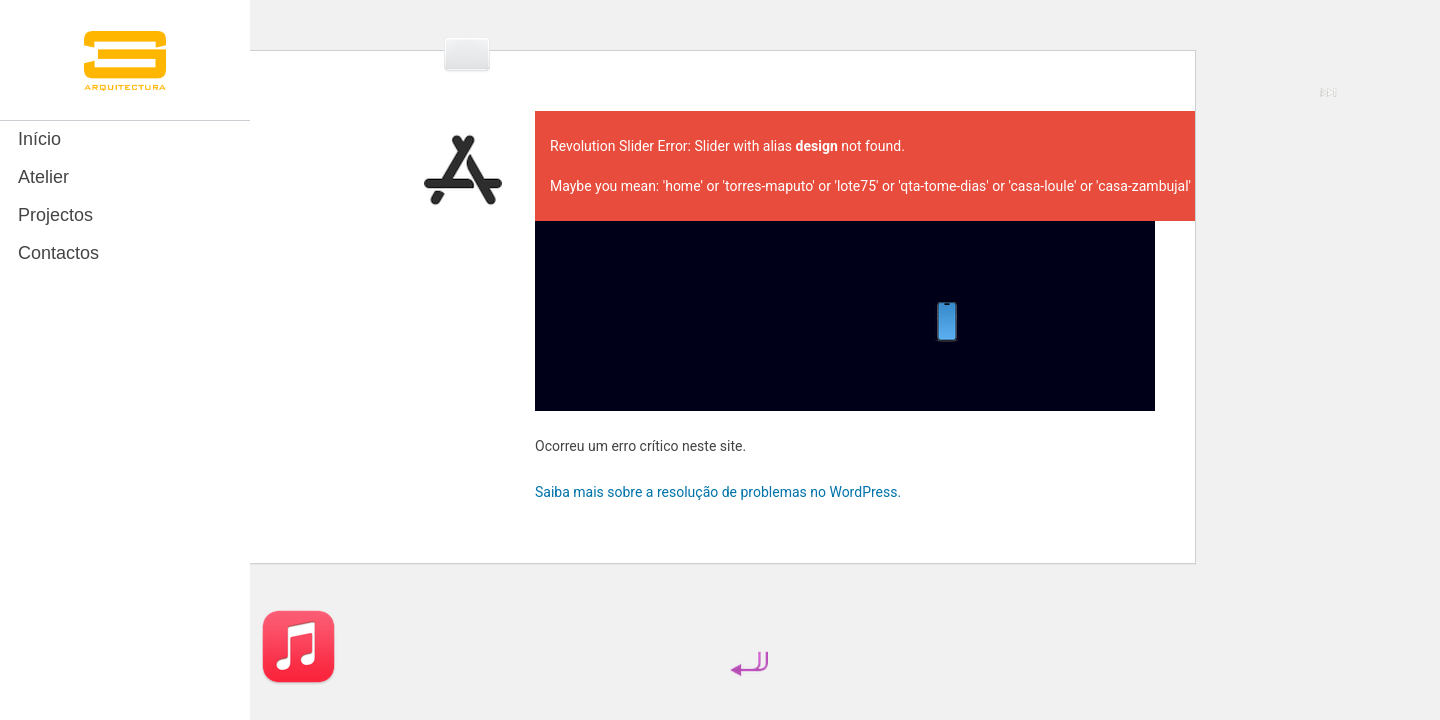 The image size is (1440, 720). I want to click on reply to all recipients of an email, so click(748, 661).